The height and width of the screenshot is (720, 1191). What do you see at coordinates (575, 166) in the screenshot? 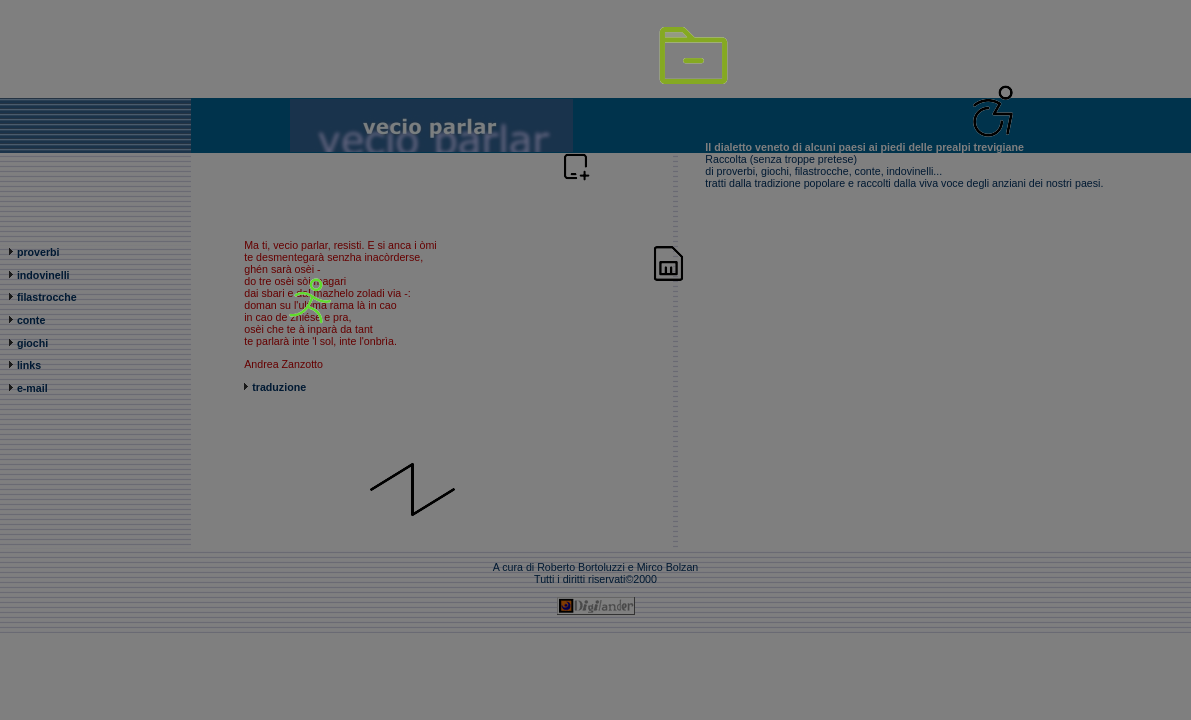
I see `add a new iPad device` at bounding box center [575, 166].